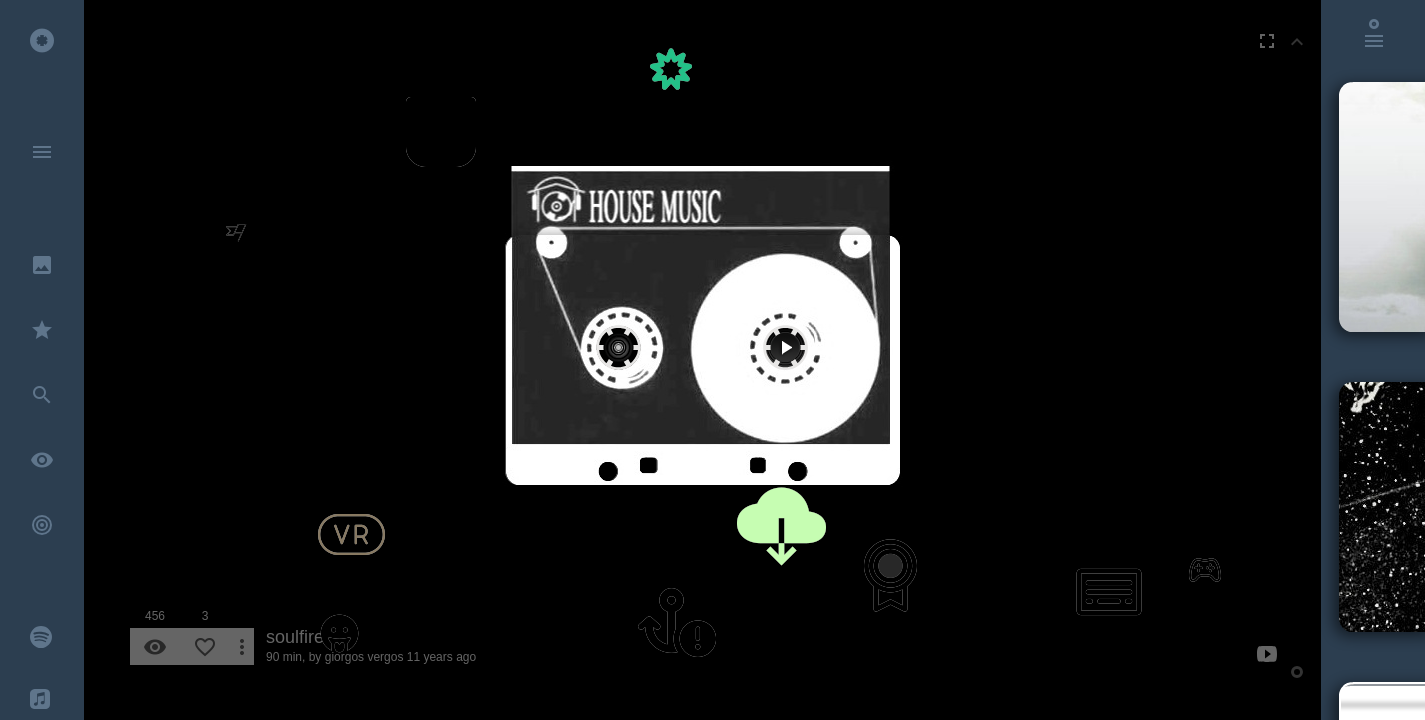 Image resolution: width=1425 pixels, height=720 pixels. What do you see at coordinates (675, 620) in the screenshot?
I see `anchor point warning or error` at bounding box center [675, 620].